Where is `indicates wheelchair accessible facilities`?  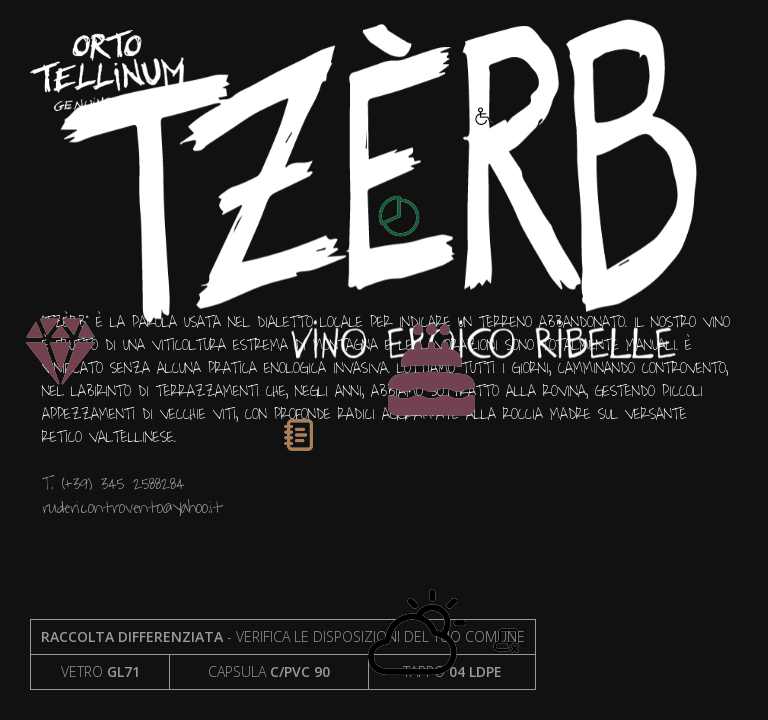
indicates wheelchair accessible facilities is located at coordinates (482, 116).